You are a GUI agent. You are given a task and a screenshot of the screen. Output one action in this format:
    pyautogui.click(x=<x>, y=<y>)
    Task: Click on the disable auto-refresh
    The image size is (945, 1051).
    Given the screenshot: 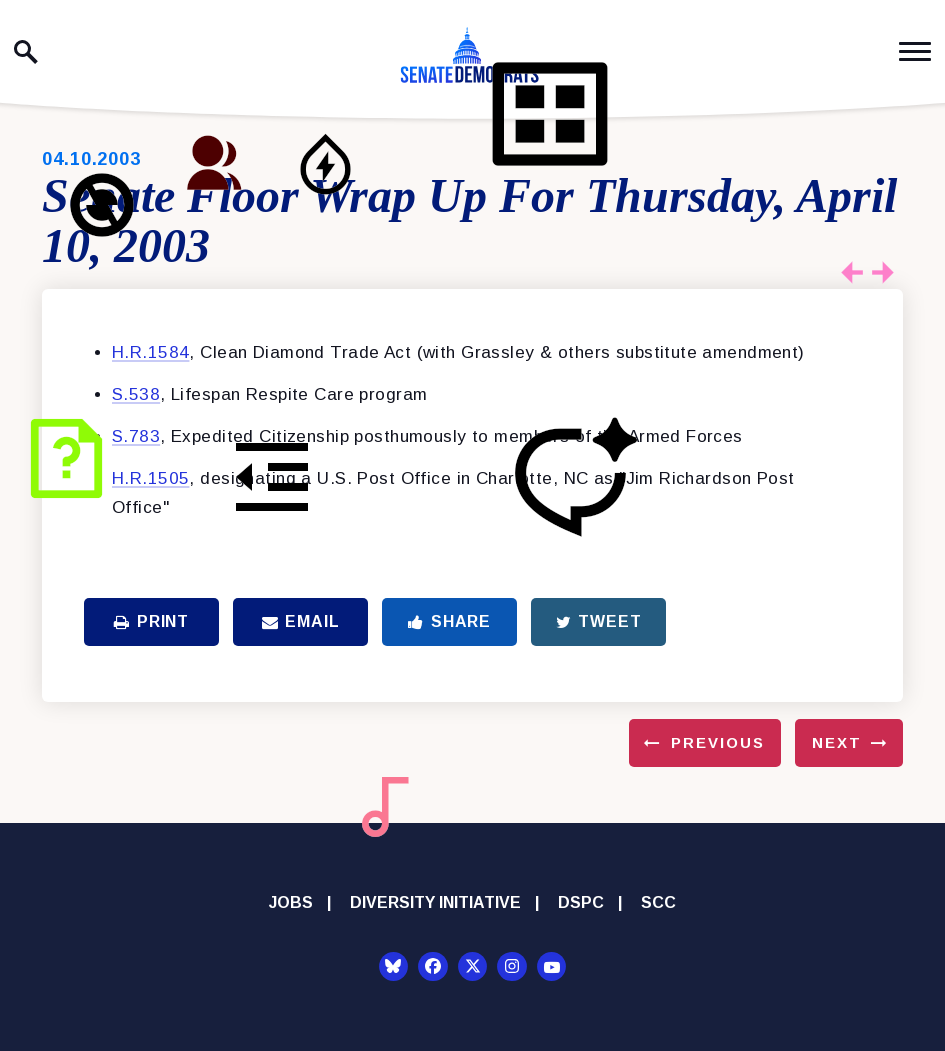 What is the action you would take?
    pyautogui.click(x=102, y=205)
    